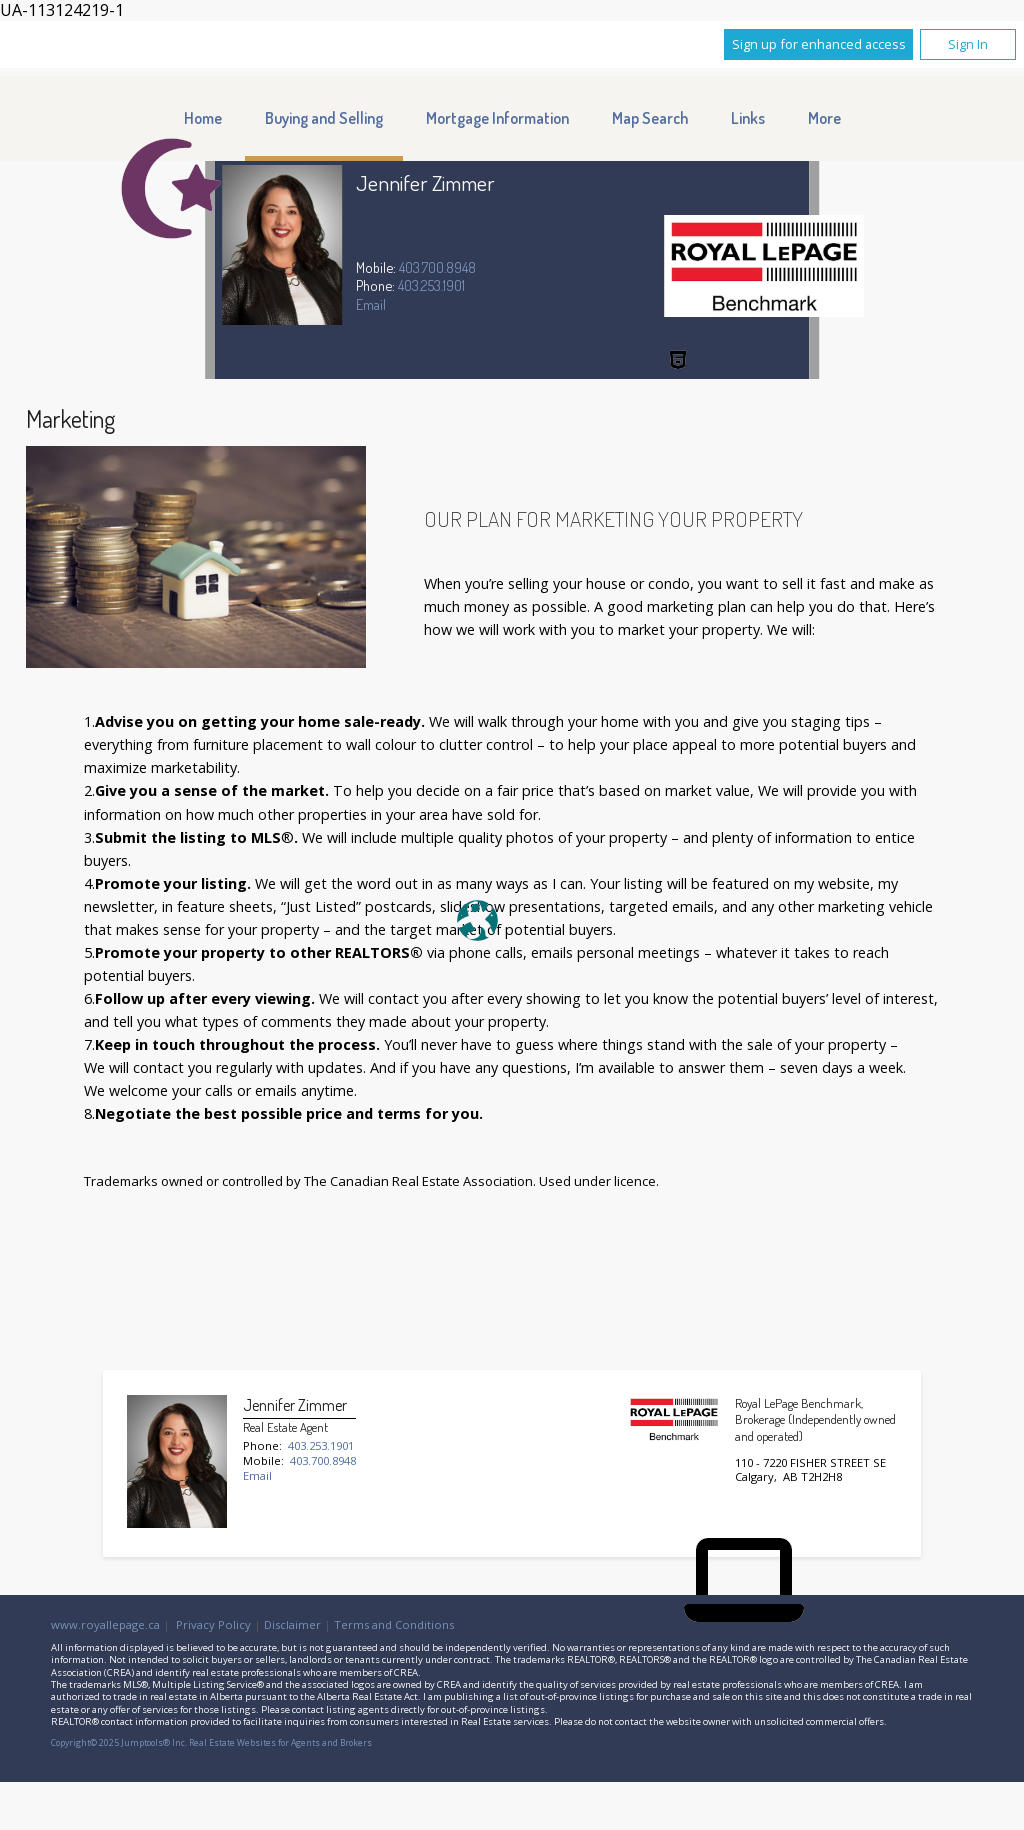 The width and height of the screenshot is (1024, 1830). What do you see at coordinates (477, 920) in the screenshot?
I see `open the Odysee app` at bounding box center [477, 920].